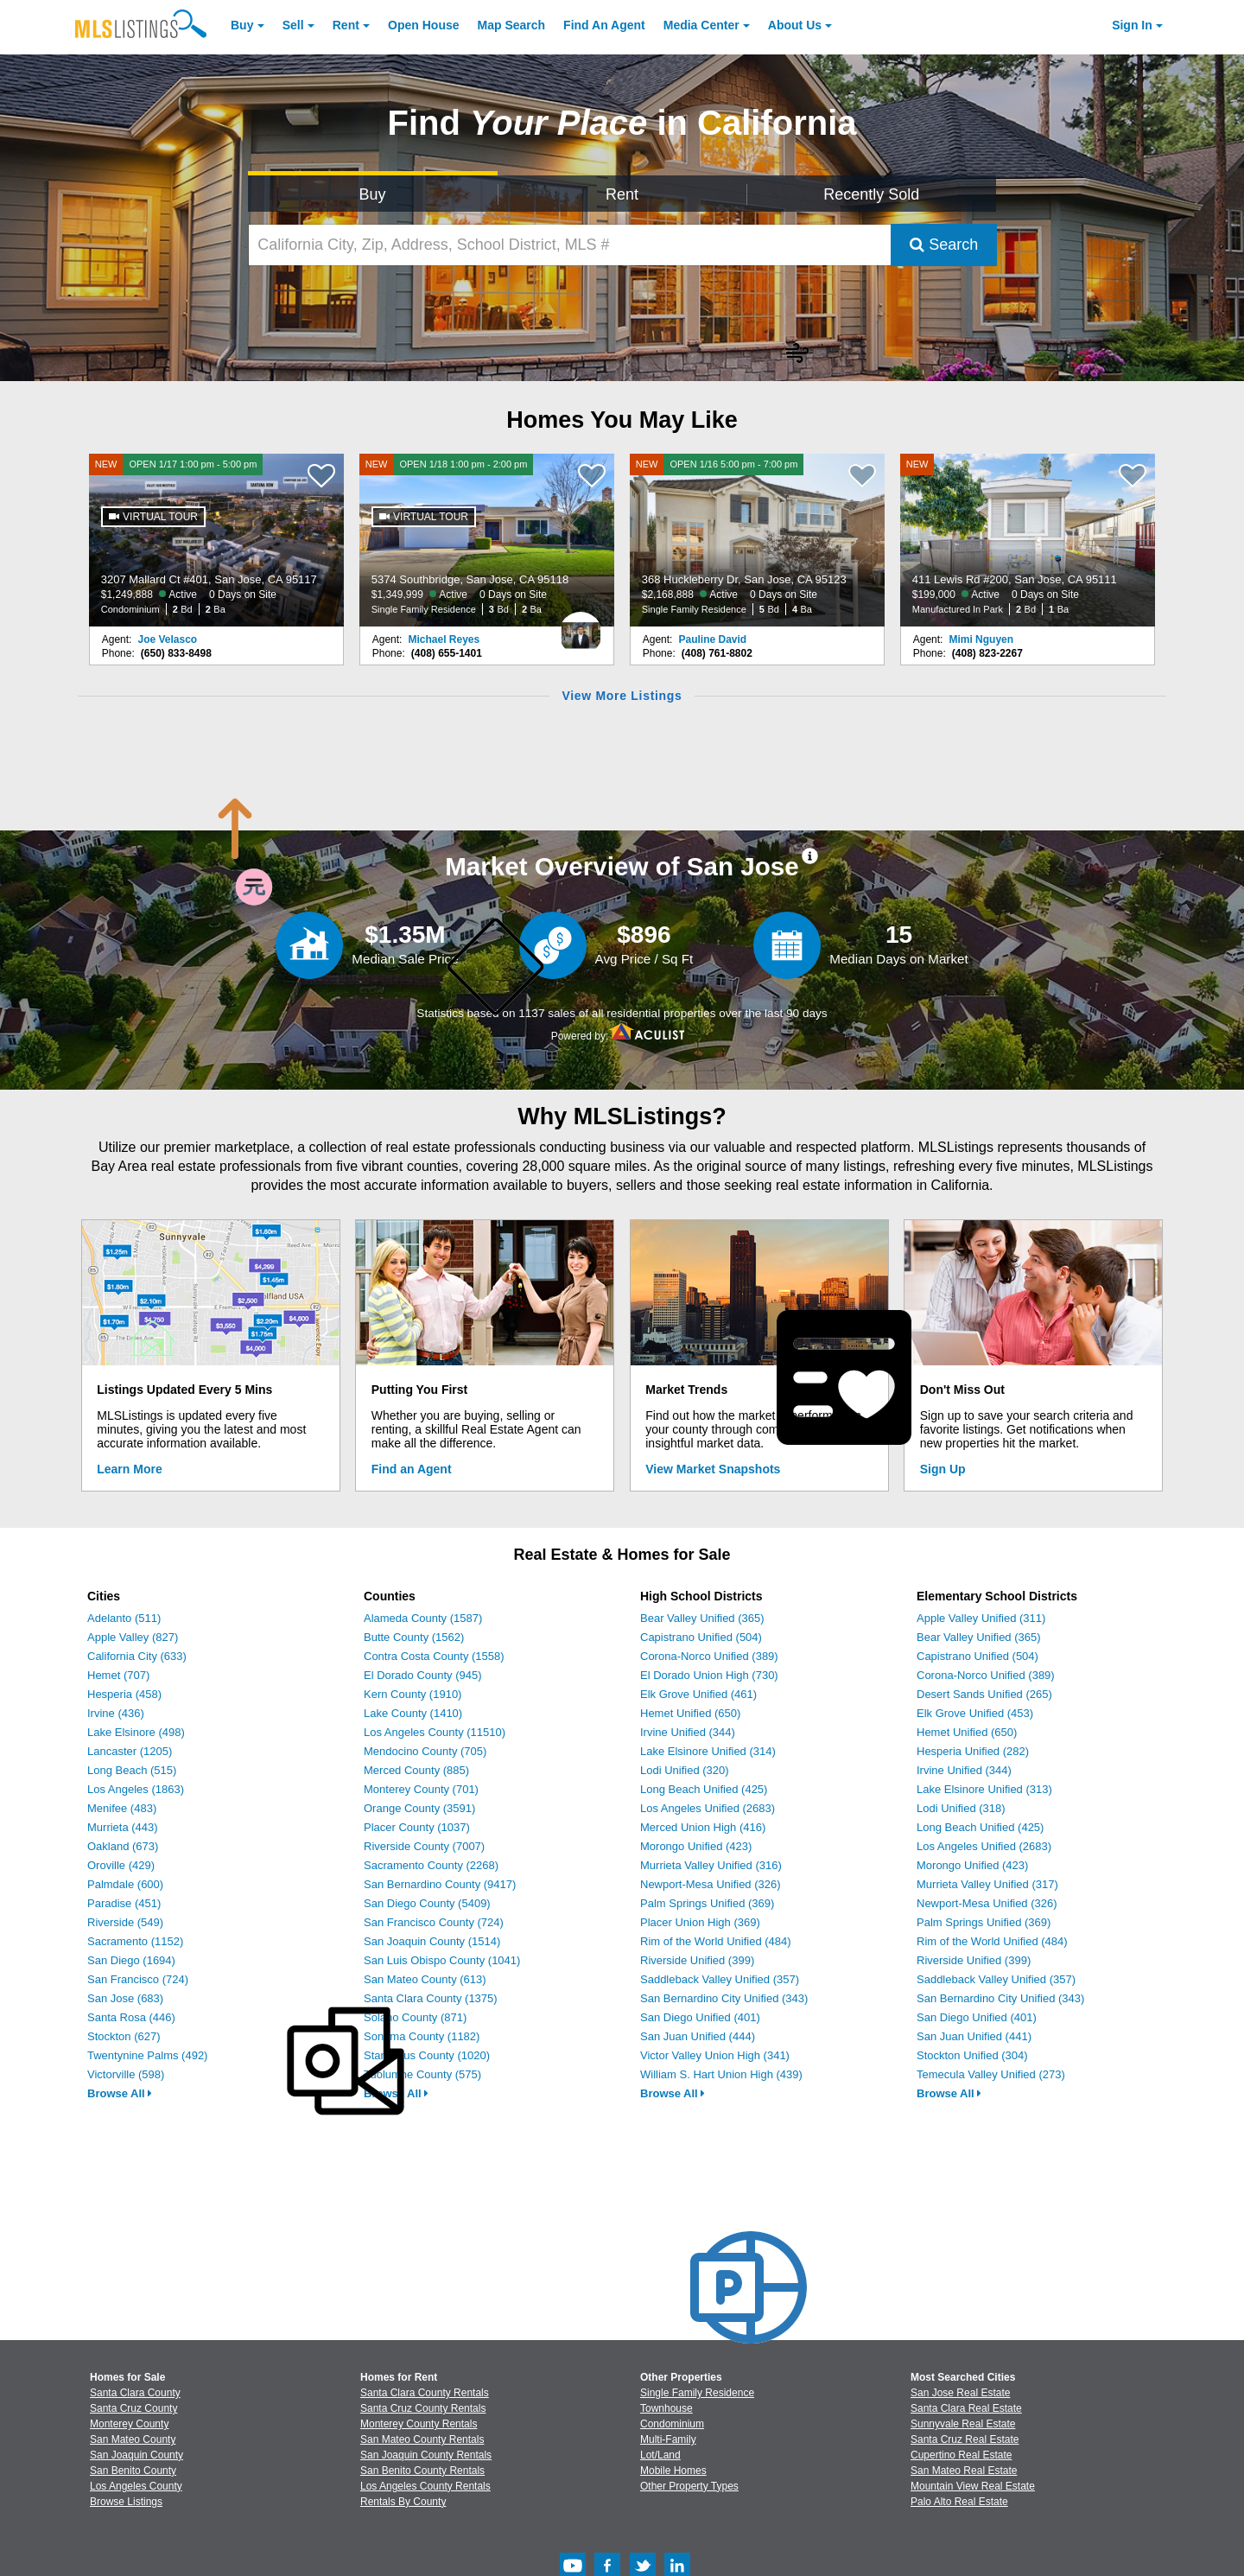 The height and width of the screenshot is (2576, 1244). Describe the element at coordinates (844, 1377) in the screenshot. I see `view your favorites list` at that location.